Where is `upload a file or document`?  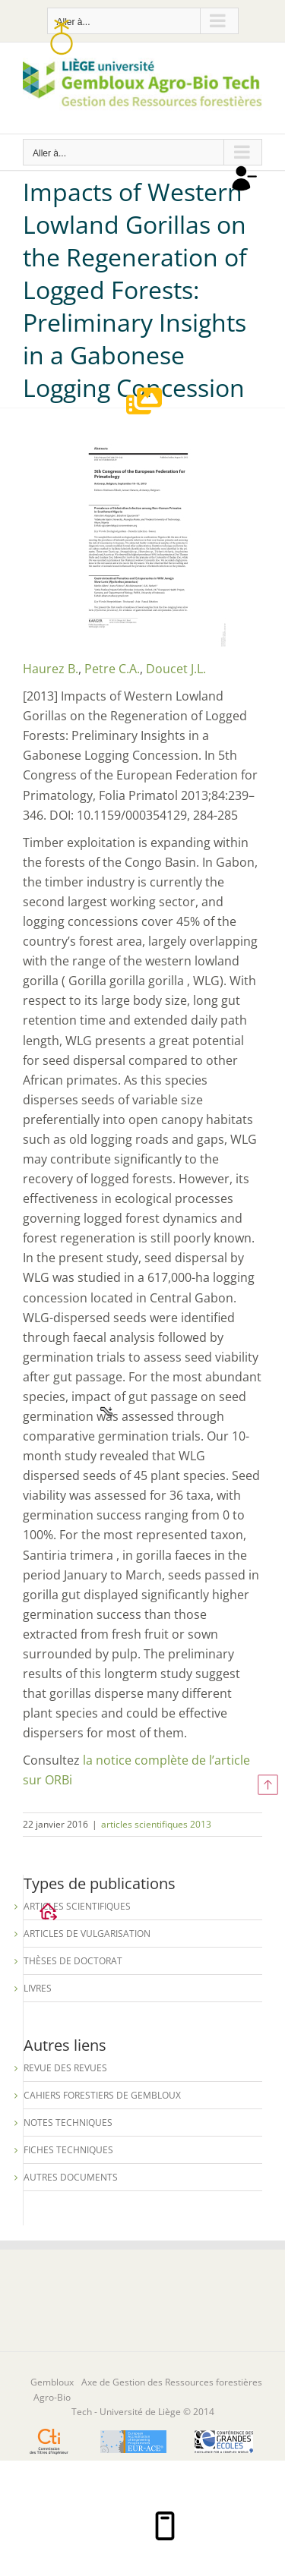 upload a file or document is located at coordinates (268, 1784).